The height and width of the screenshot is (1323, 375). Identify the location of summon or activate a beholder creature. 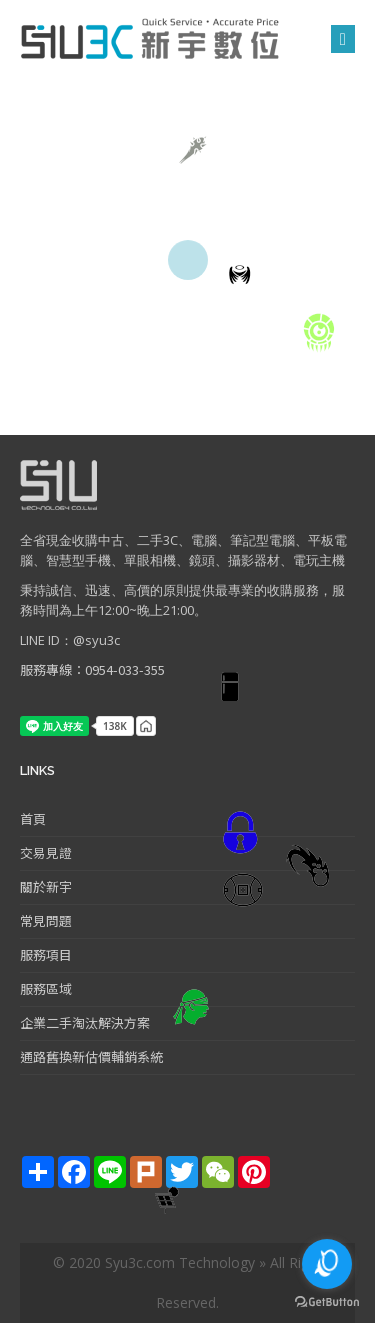
(319, 333).